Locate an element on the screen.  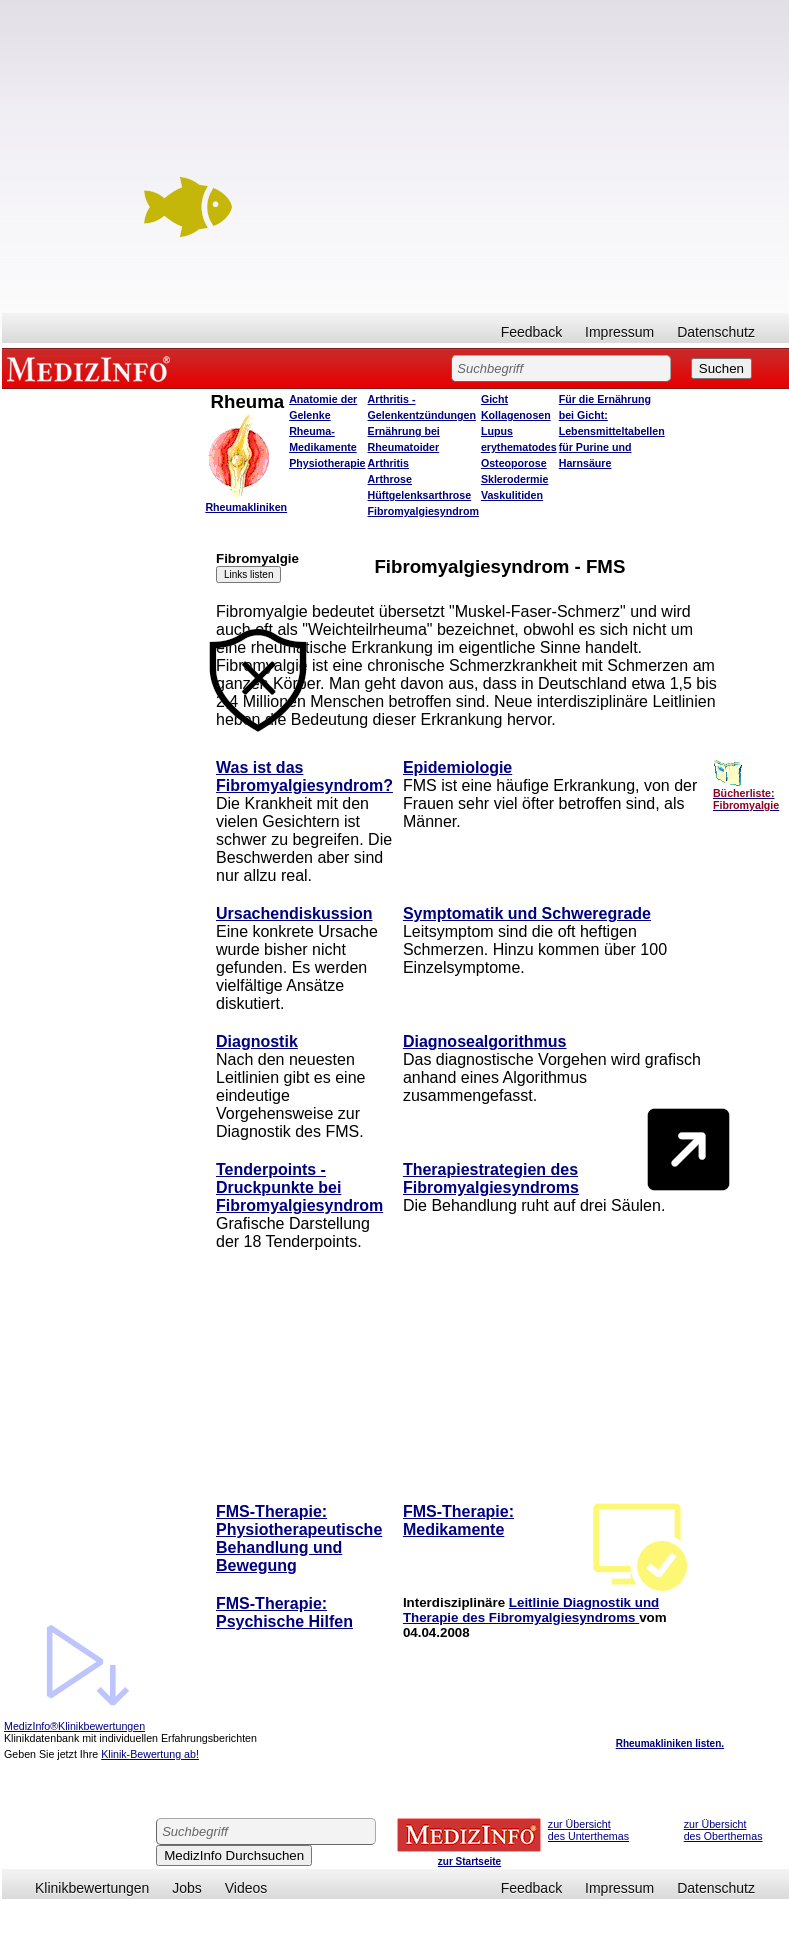
indicates virtual machine is running is located at coordinates (637, 1541).